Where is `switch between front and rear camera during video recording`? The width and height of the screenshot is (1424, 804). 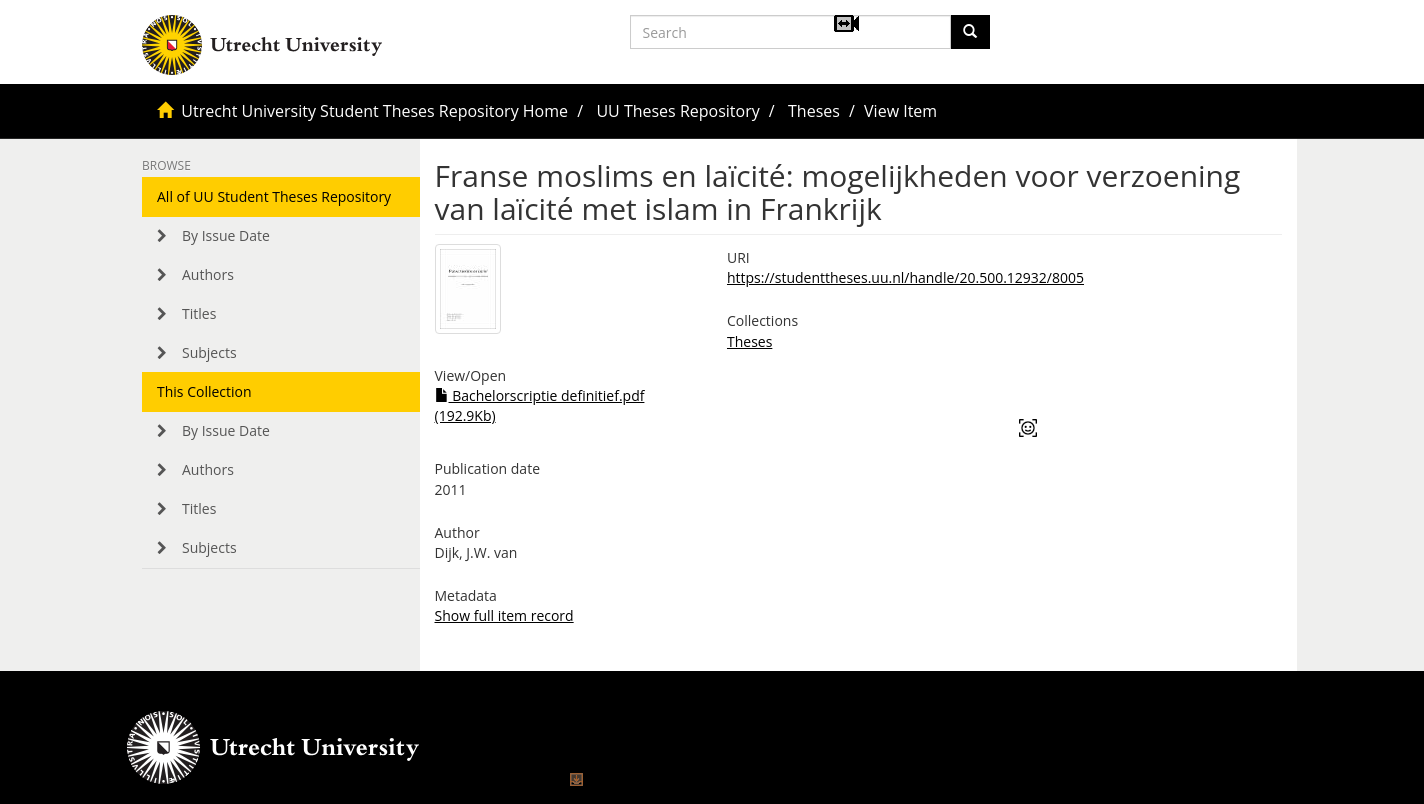
switch between front and rear camera during video recording is located at coordinates (846, 23).